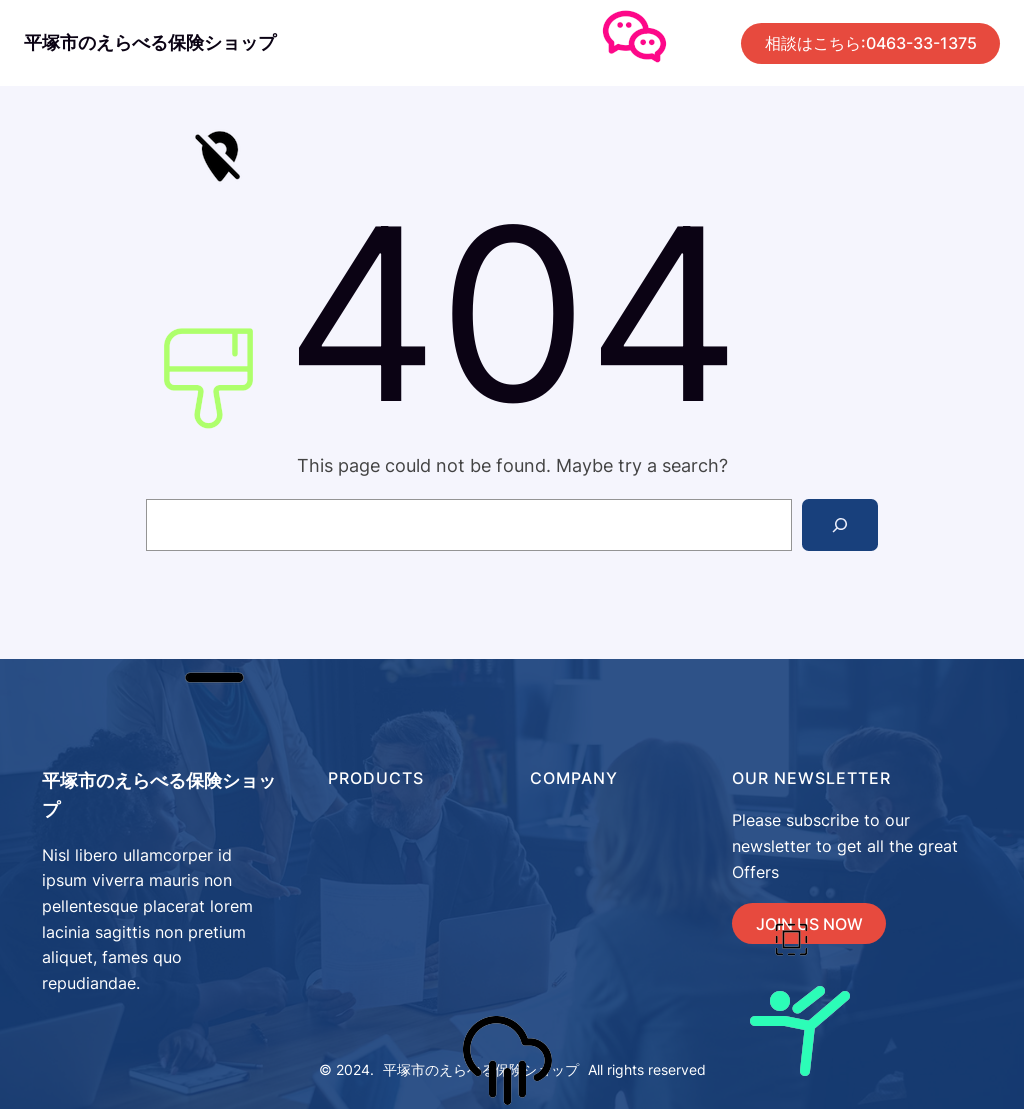 The image size is (1024, 1109). What do you see at coordinates (791, 939) in the screenshot?
I see `select all items` at bounding box center [791, 939].